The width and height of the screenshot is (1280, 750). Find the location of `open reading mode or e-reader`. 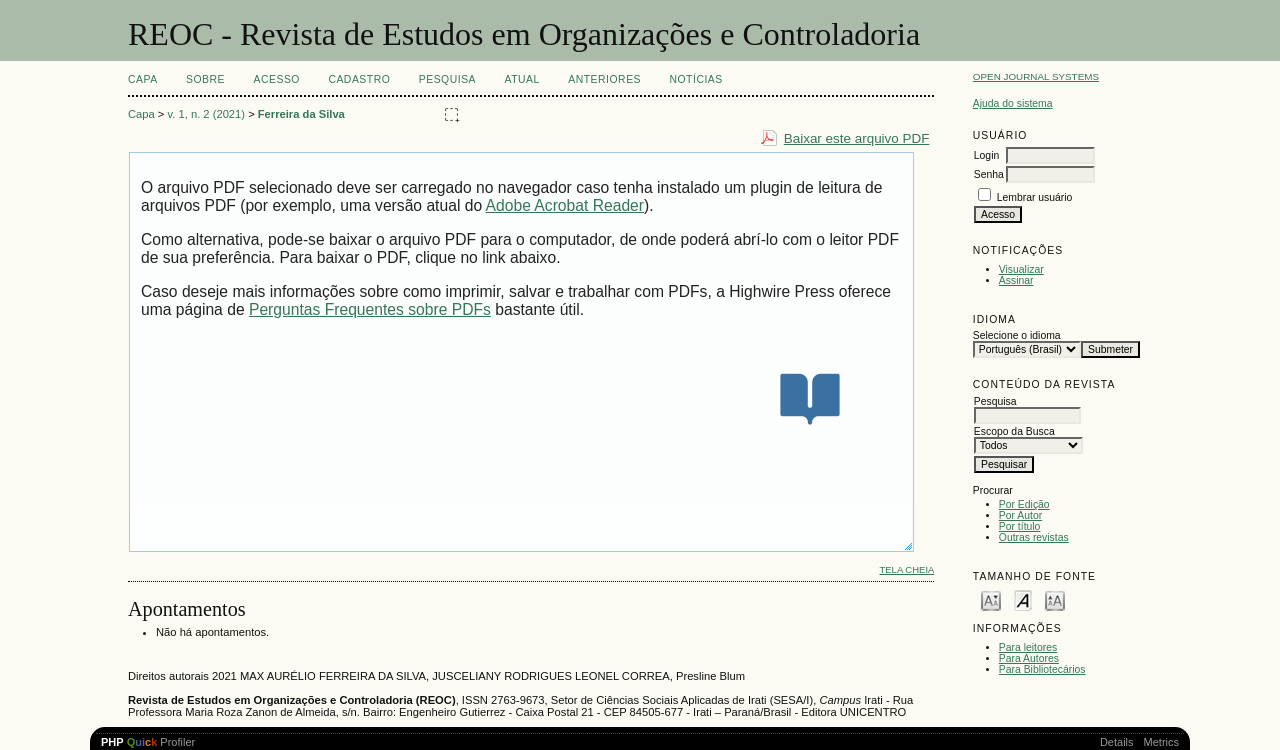

open reading mode or e-reader is located at coordinates (810, 395).